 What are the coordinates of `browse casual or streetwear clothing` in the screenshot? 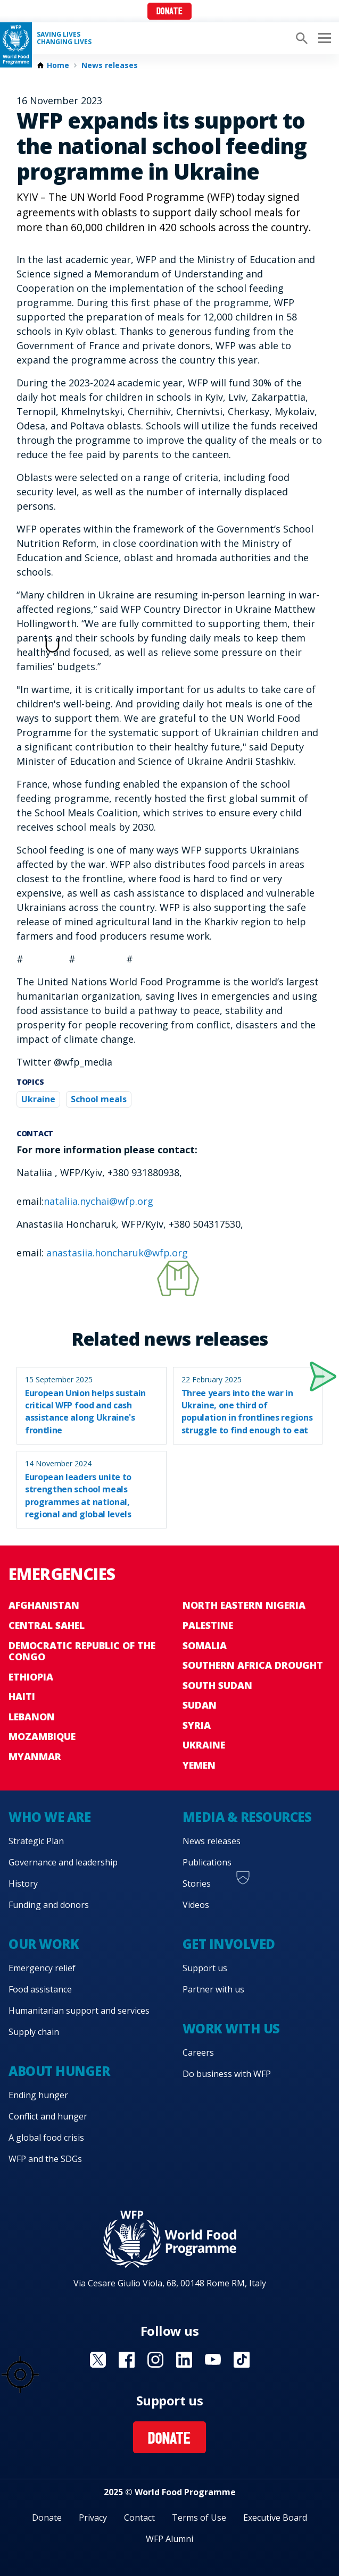 It's located at (178, 1278).